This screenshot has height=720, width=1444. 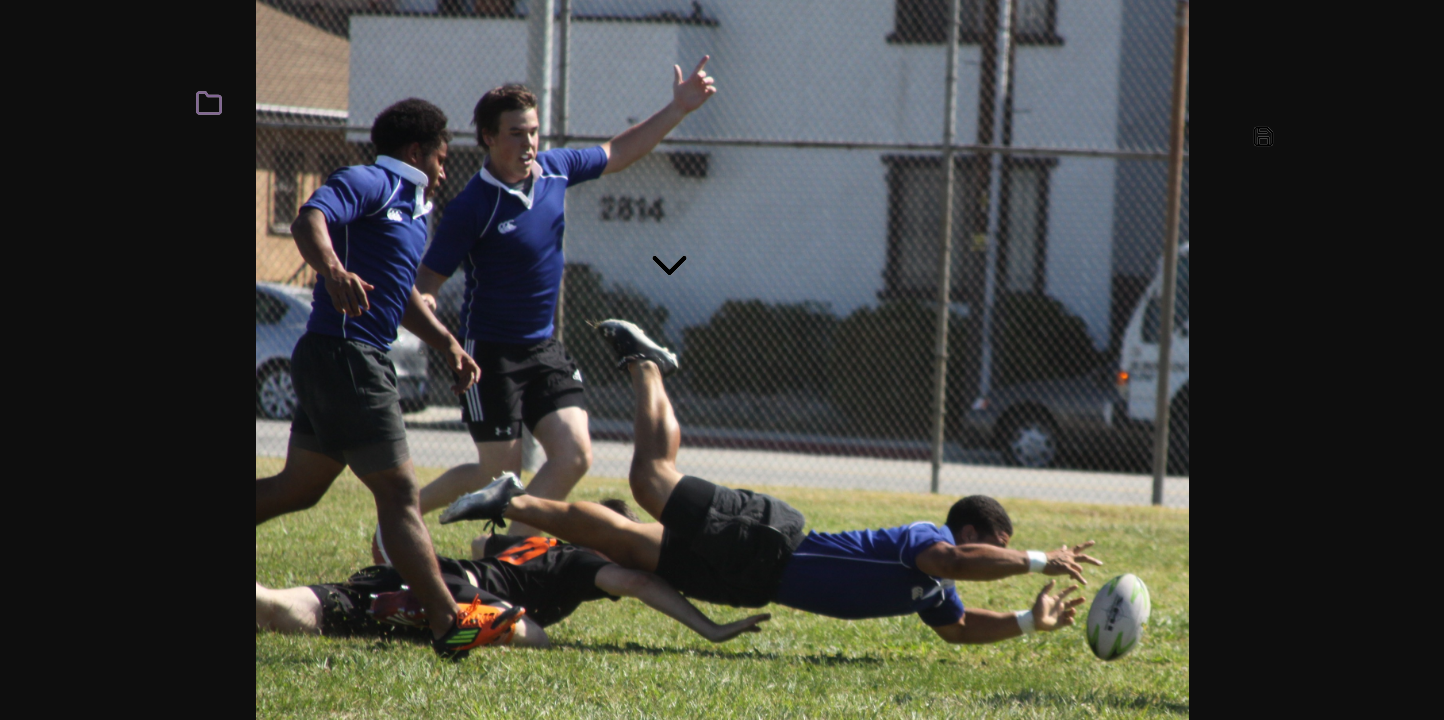 What do you see at coordinates (209, 103) in the screenshot?
I see `open folder to view files` at bounding box center [209, 103].